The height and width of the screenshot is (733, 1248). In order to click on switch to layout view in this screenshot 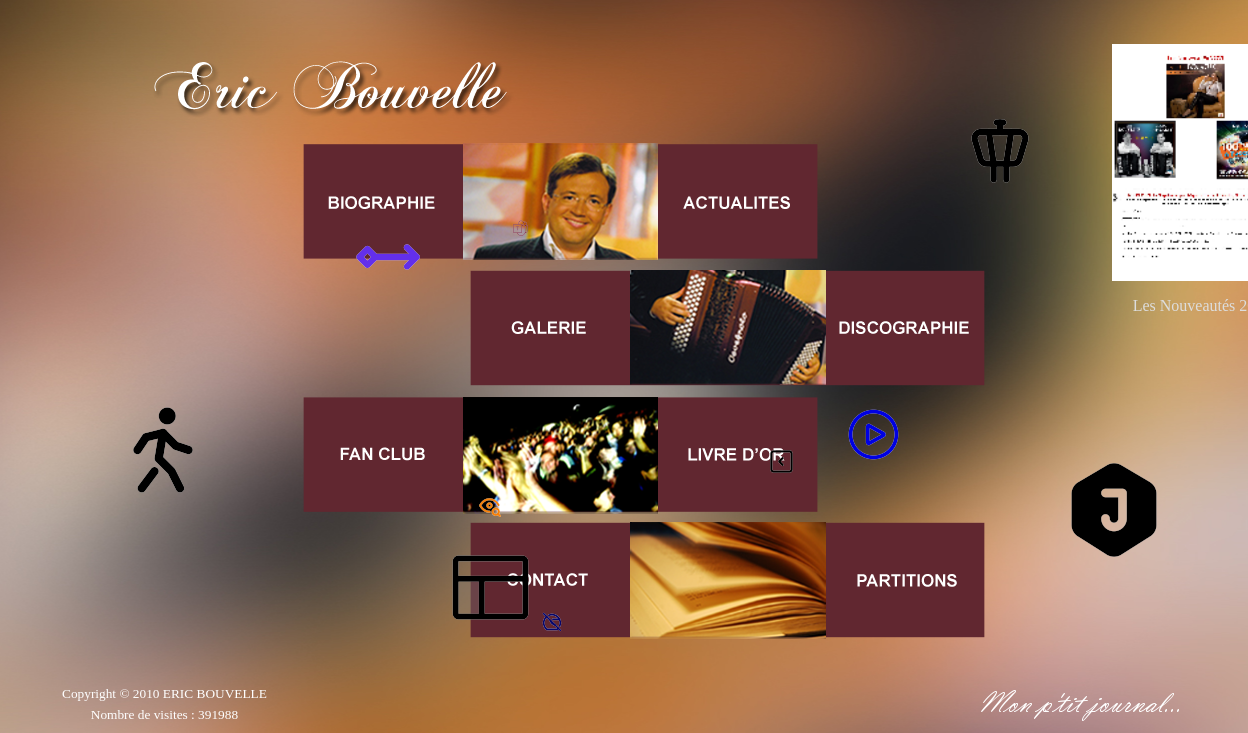, I will do `click(490, 587)`.